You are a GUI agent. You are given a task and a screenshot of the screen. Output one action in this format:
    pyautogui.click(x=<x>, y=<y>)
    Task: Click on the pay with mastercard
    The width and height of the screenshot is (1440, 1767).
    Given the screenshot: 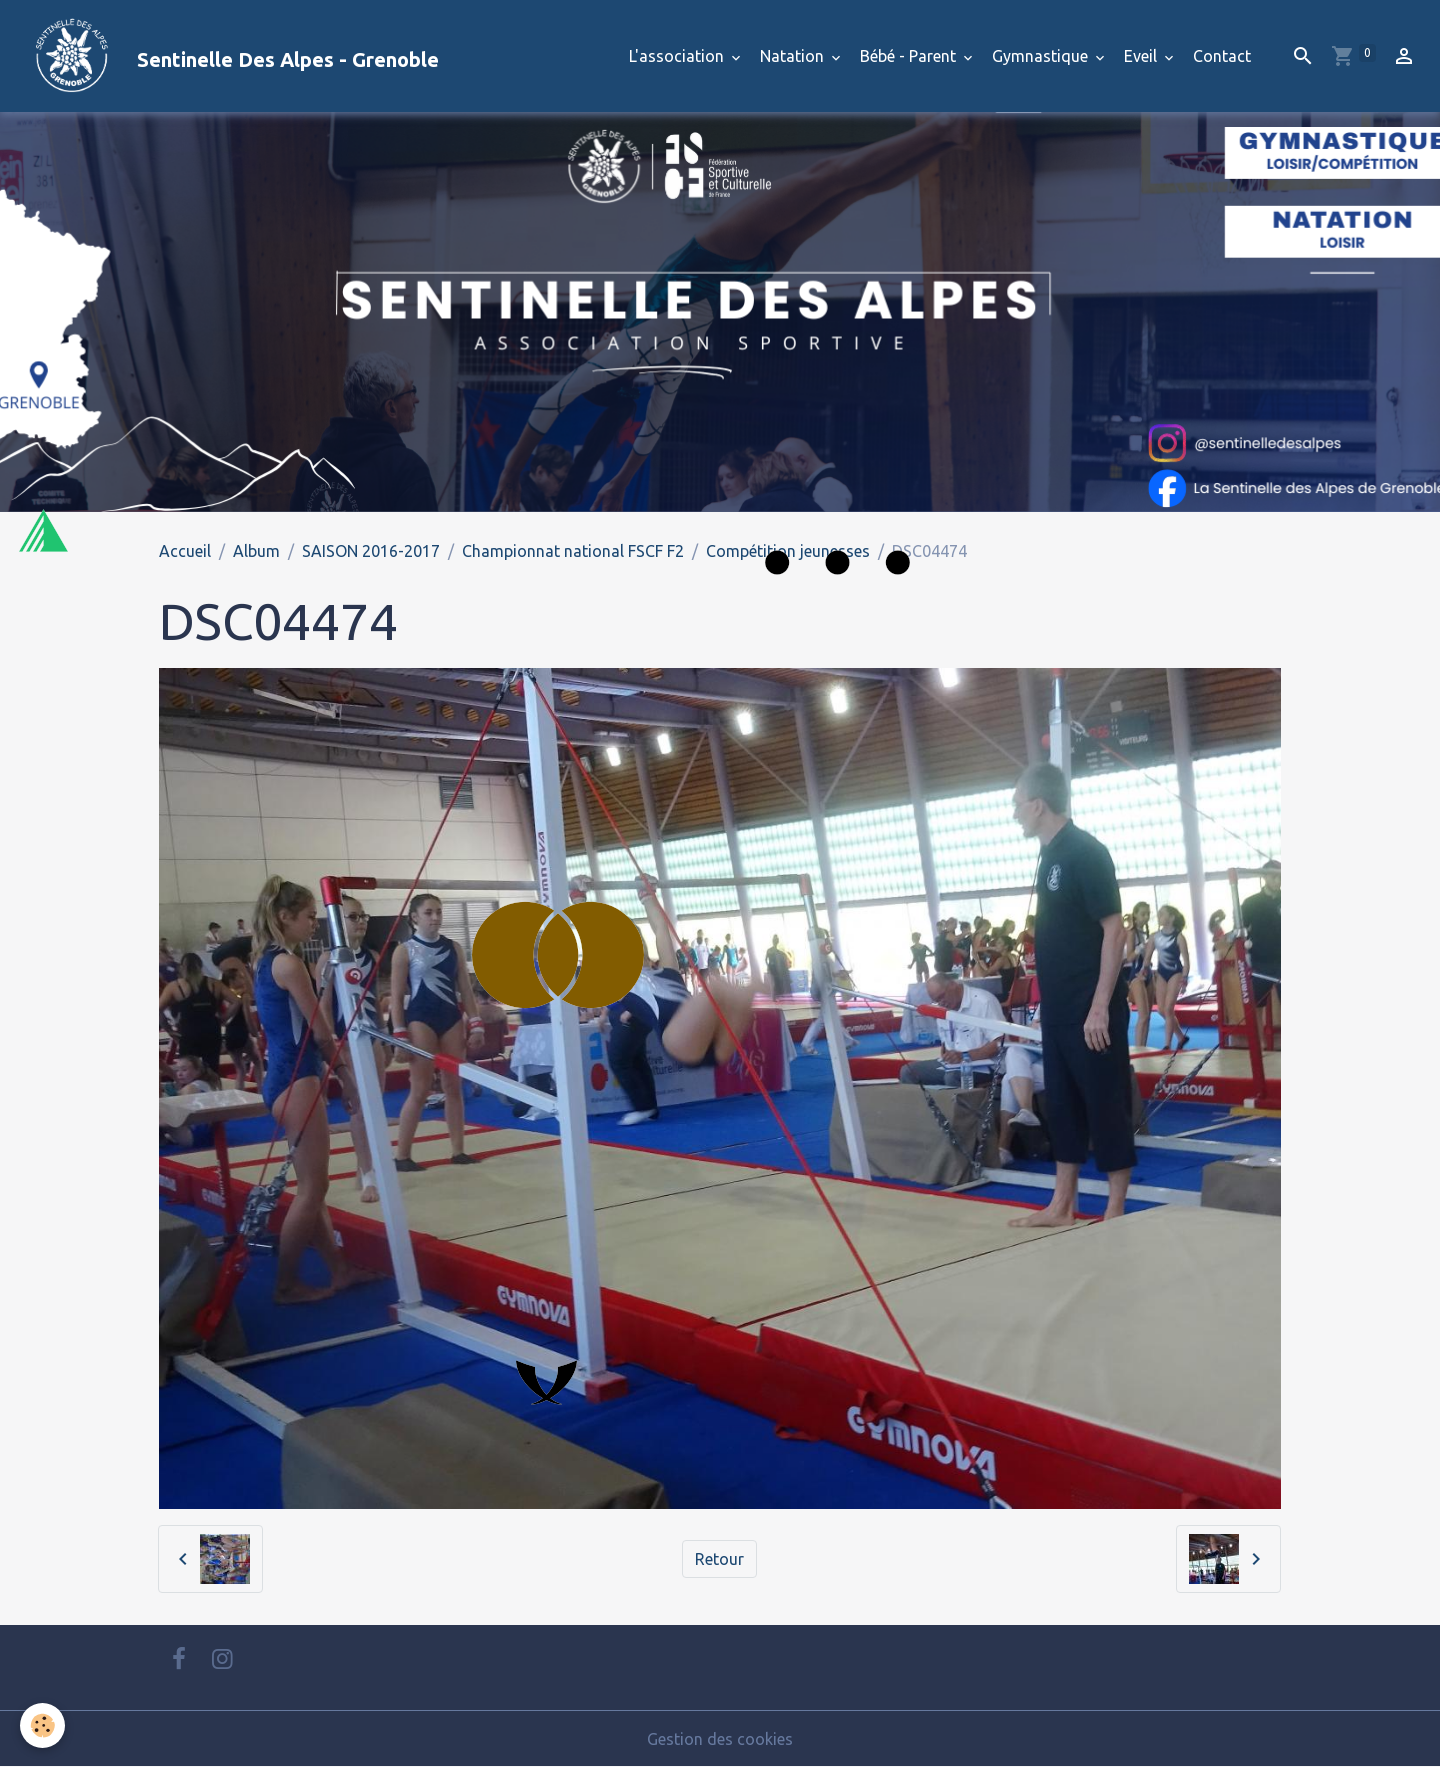 What is the action you would take?
    pyautogui.click(x=558, y=955)
    